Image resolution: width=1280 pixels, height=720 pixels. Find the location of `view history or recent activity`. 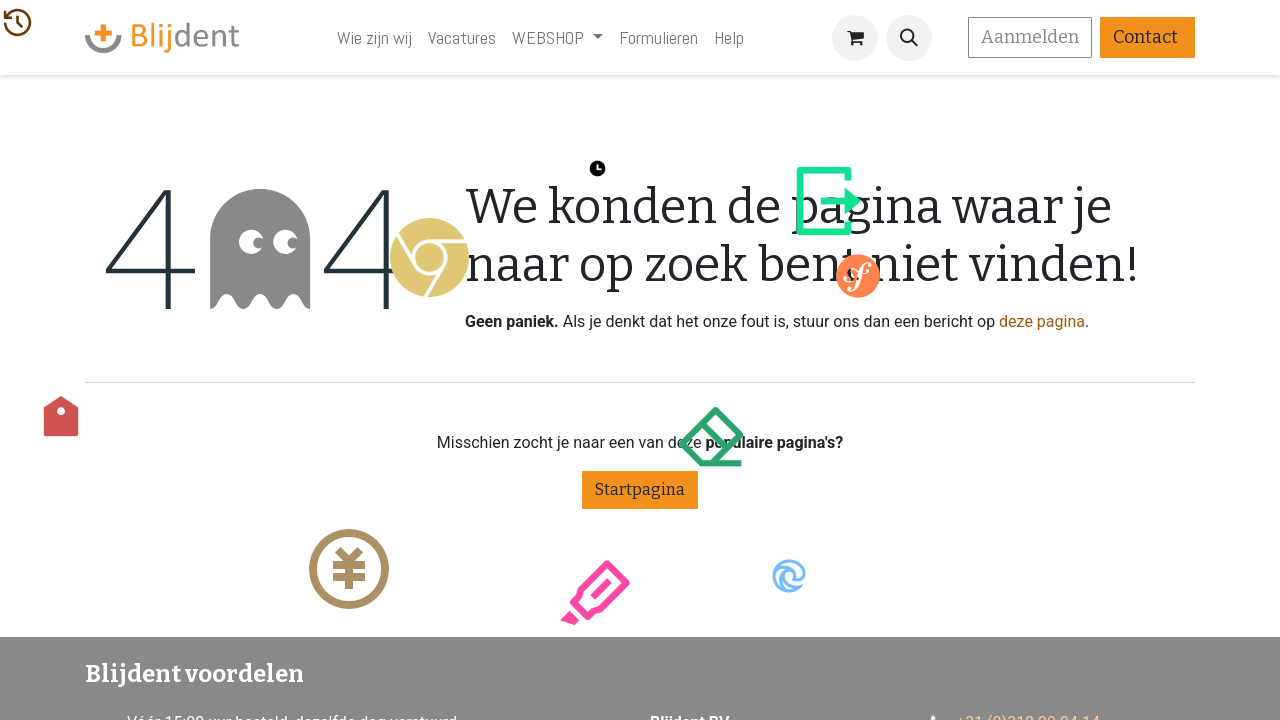

view history or recent activity is located at coordinates (17, 22).